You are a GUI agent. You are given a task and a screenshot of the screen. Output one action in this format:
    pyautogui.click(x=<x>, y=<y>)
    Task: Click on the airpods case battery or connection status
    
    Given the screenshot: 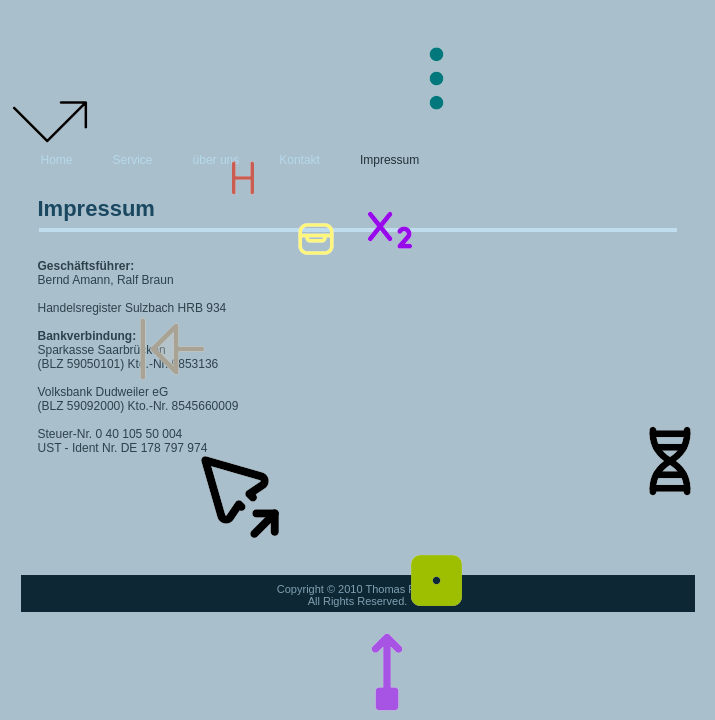 What is the action you would take?
    pyautogui.click(x=316, y=239)
    